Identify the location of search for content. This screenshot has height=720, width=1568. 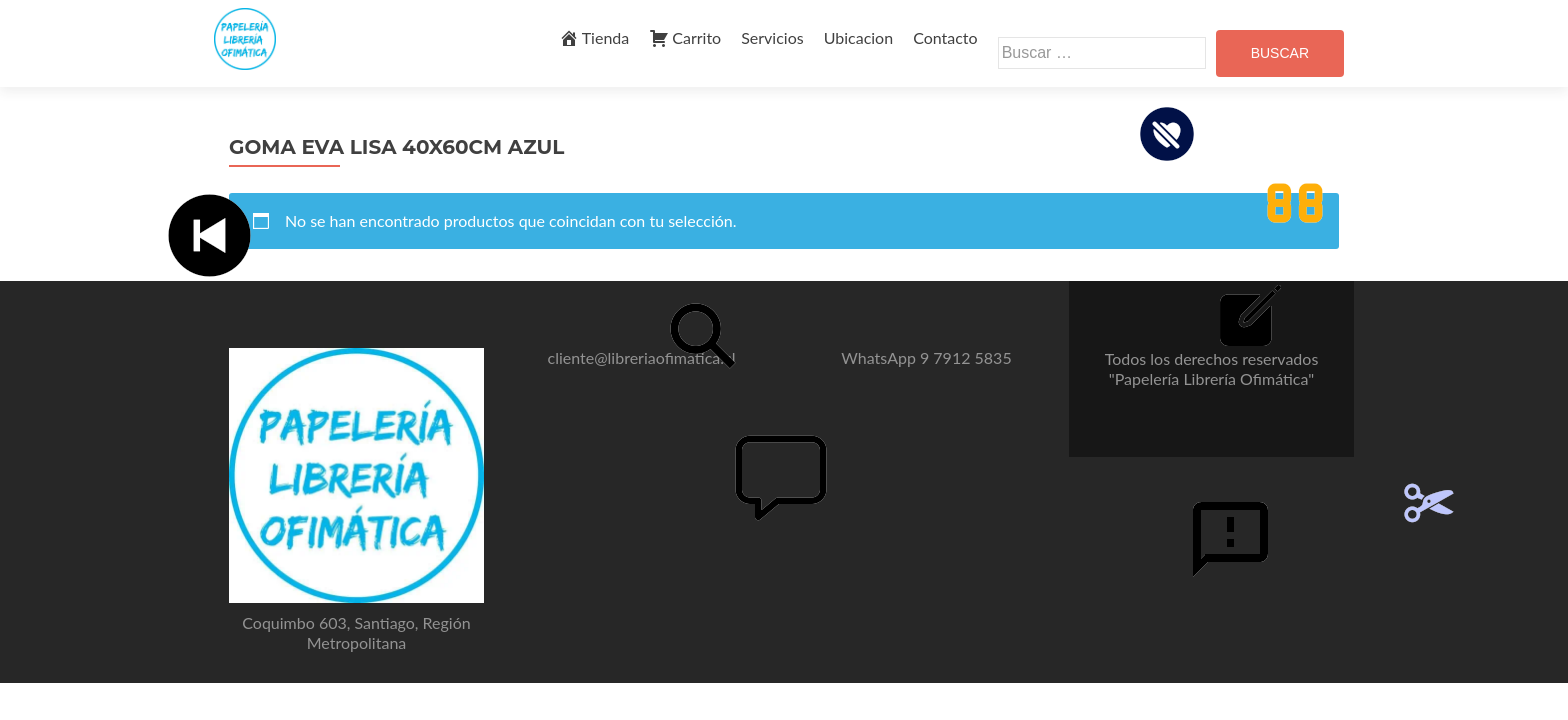
(703, 336).